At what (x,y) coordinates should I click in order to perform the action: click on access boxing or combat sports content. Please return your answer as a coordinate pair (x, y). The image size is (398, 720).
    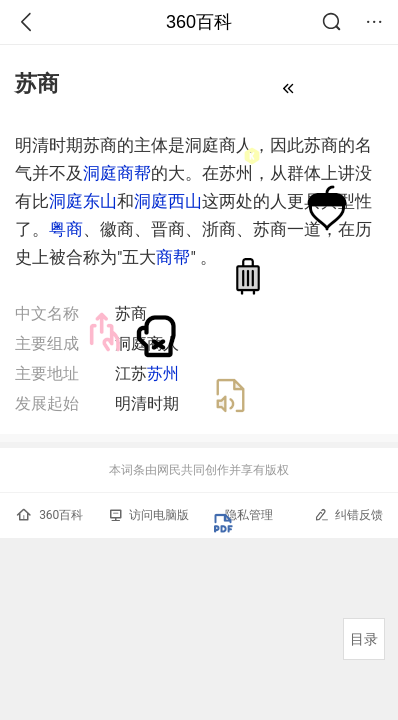
    Looking at the image, I should click on (157, 337).